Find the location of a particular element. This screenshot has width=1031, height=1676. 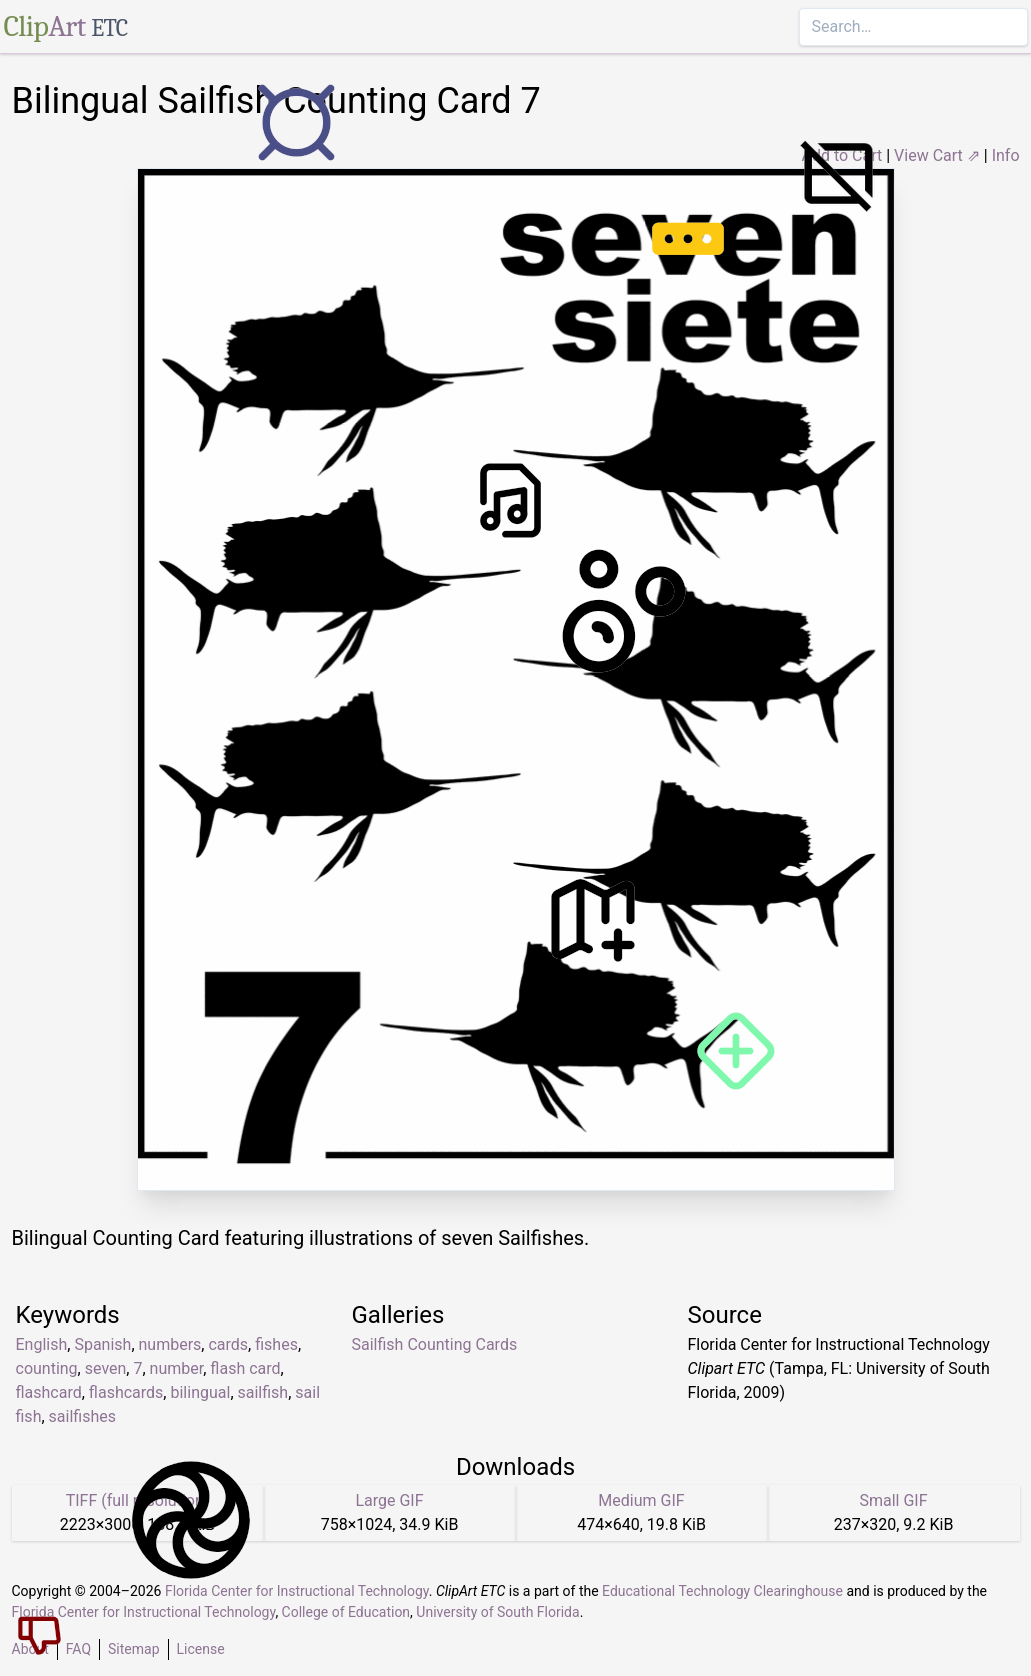

access more options or actions is located at coordinates (688, 237).